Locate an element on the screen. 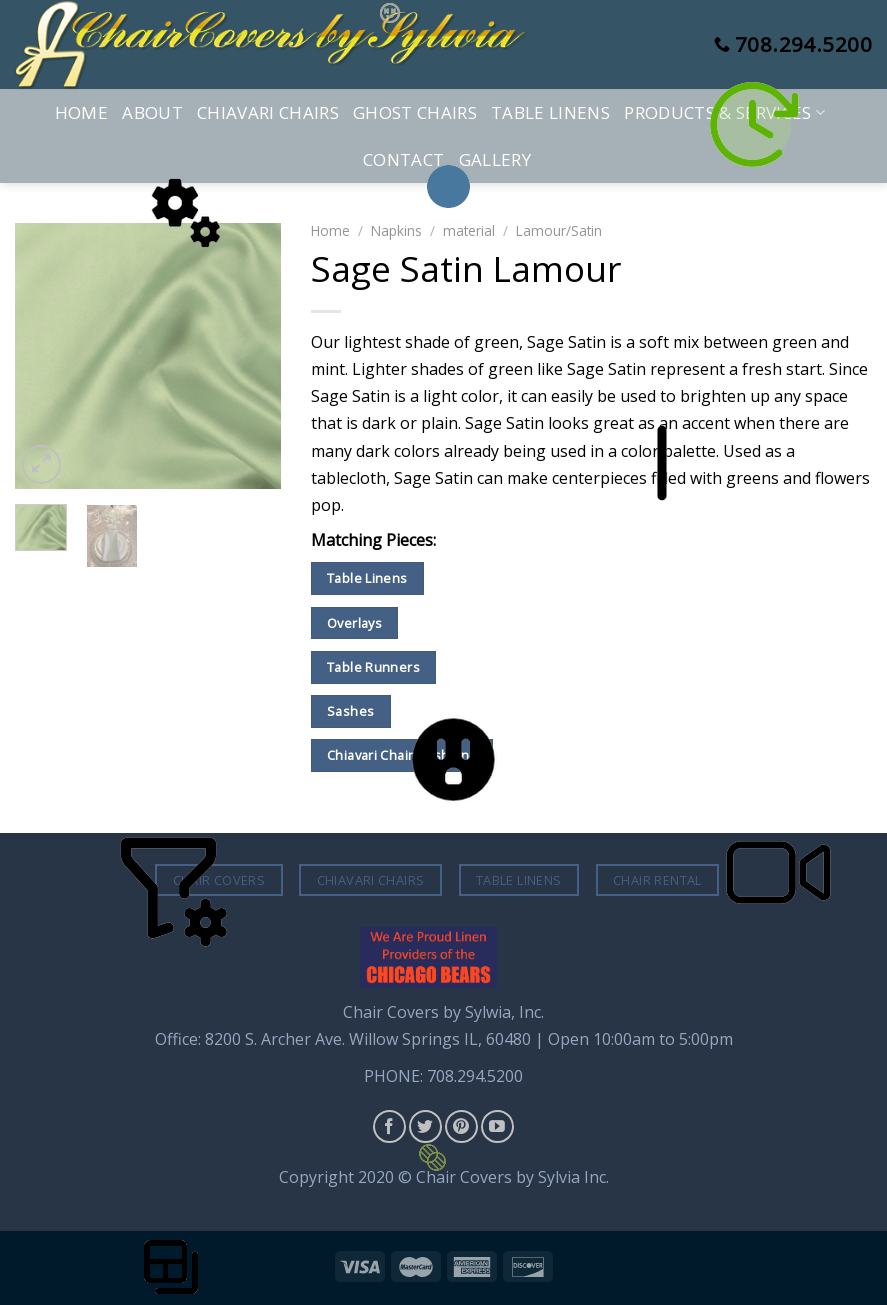 The image size is (887, 1305). start a video call is located at coordinates (778, 872).